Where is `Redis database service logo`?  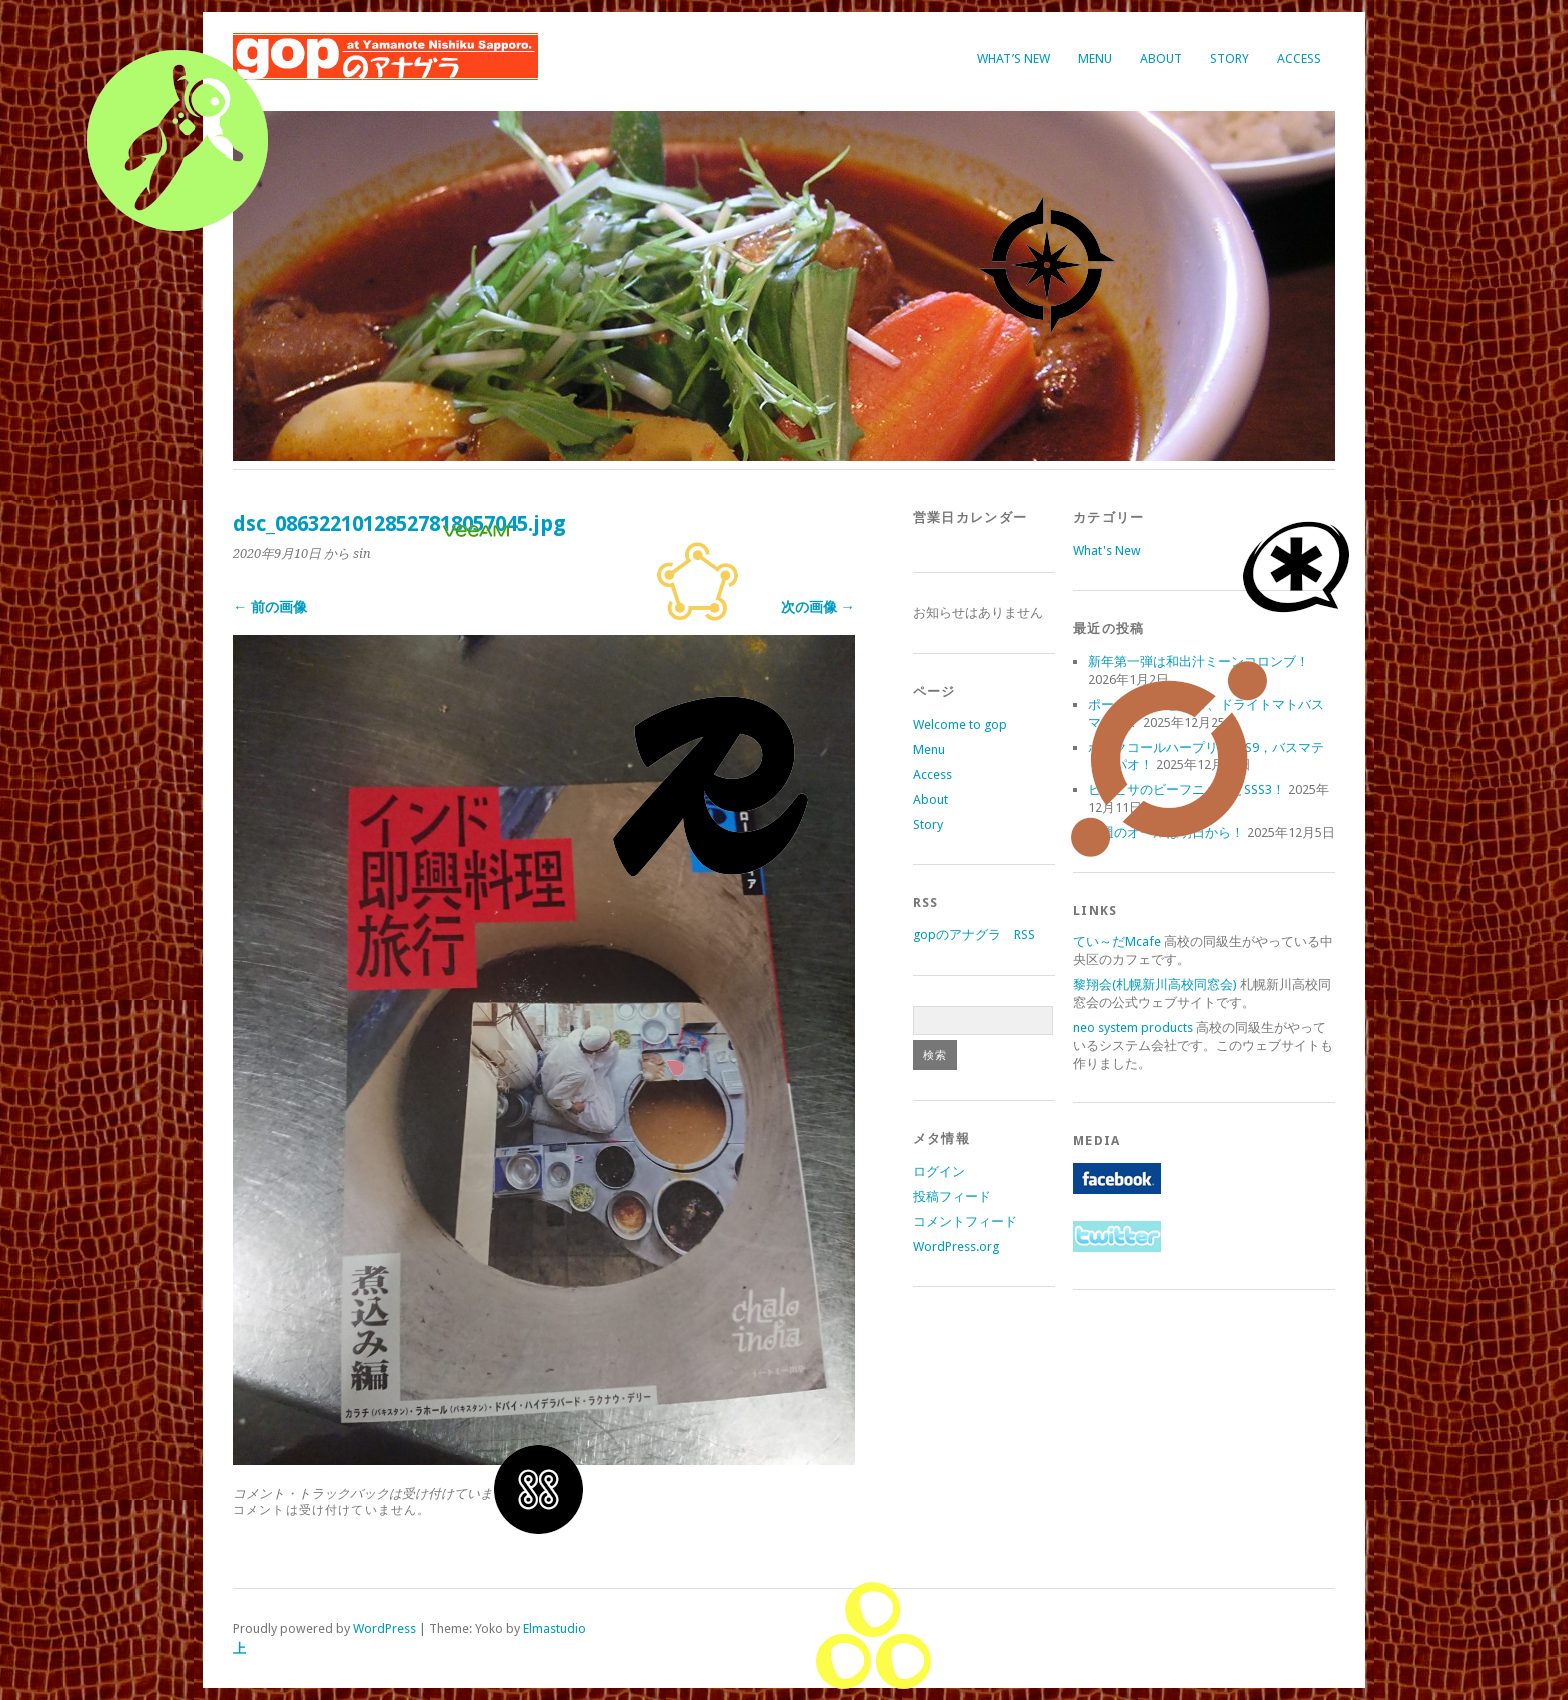
Redis database service logo is located at coordinates (710, 786).